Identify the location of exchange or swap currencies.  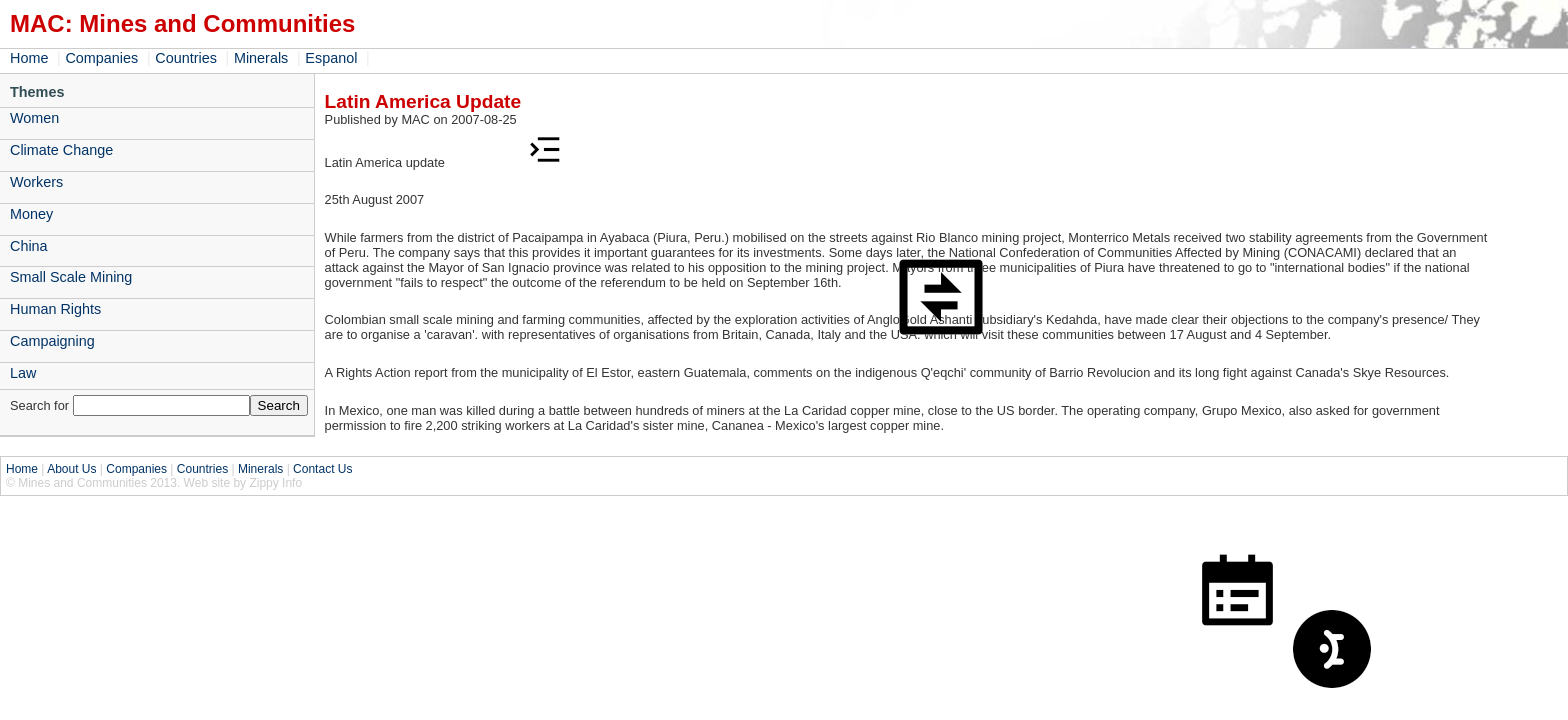
(941, 297).